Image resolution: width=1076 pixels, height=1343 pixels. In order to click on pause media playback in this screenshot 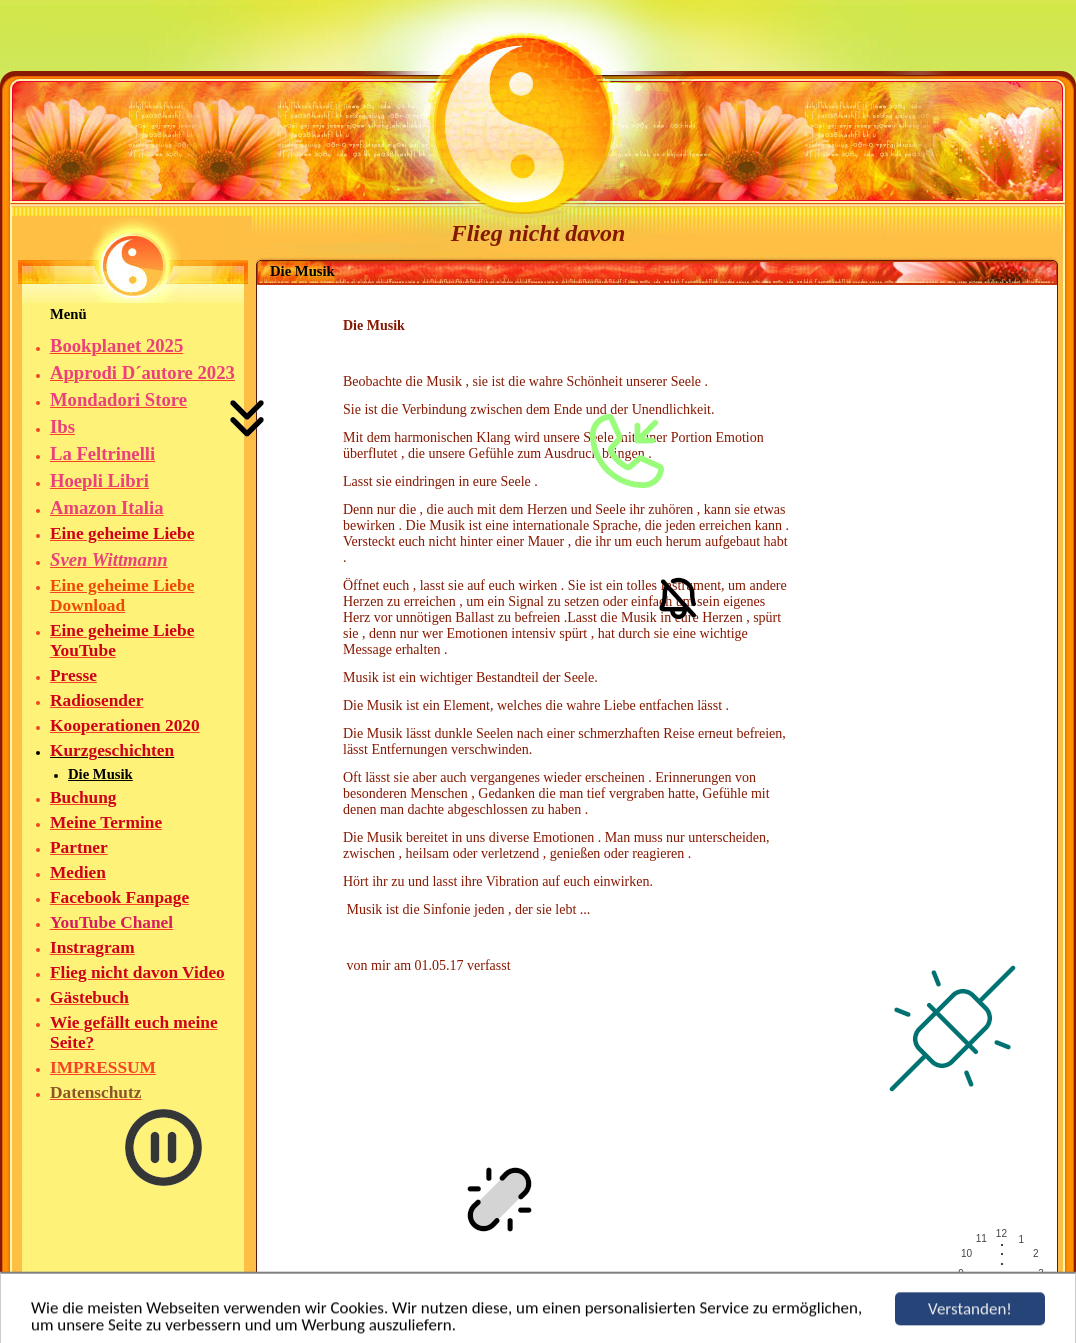, I will do `click(163, 1147)`.